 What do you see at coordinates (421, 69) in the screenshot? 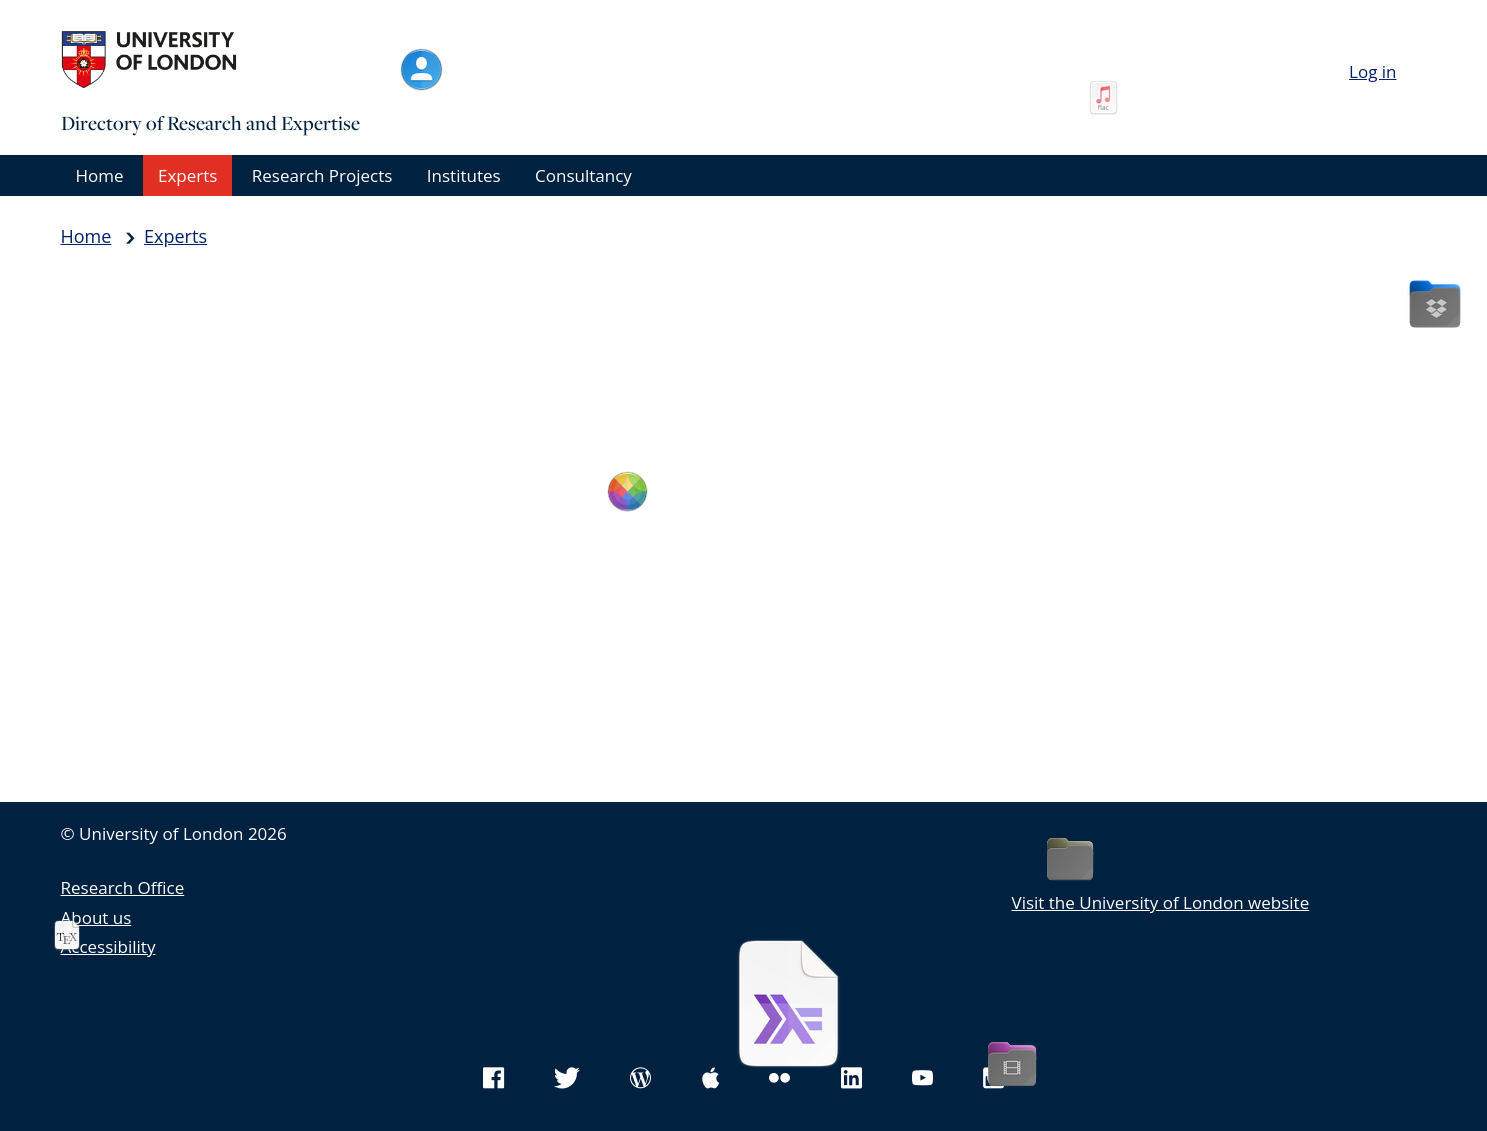
I see `default user profile avatar` at bounding box center [421, 69].